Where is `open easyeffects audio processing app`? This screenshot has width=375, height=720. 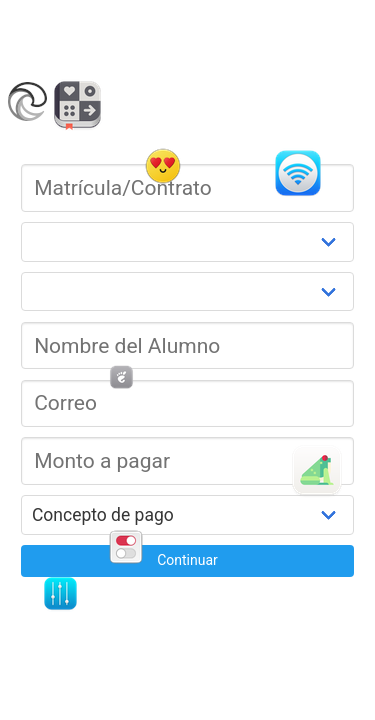
open easyeffects audio processing app is located at coordinates (60, 593).